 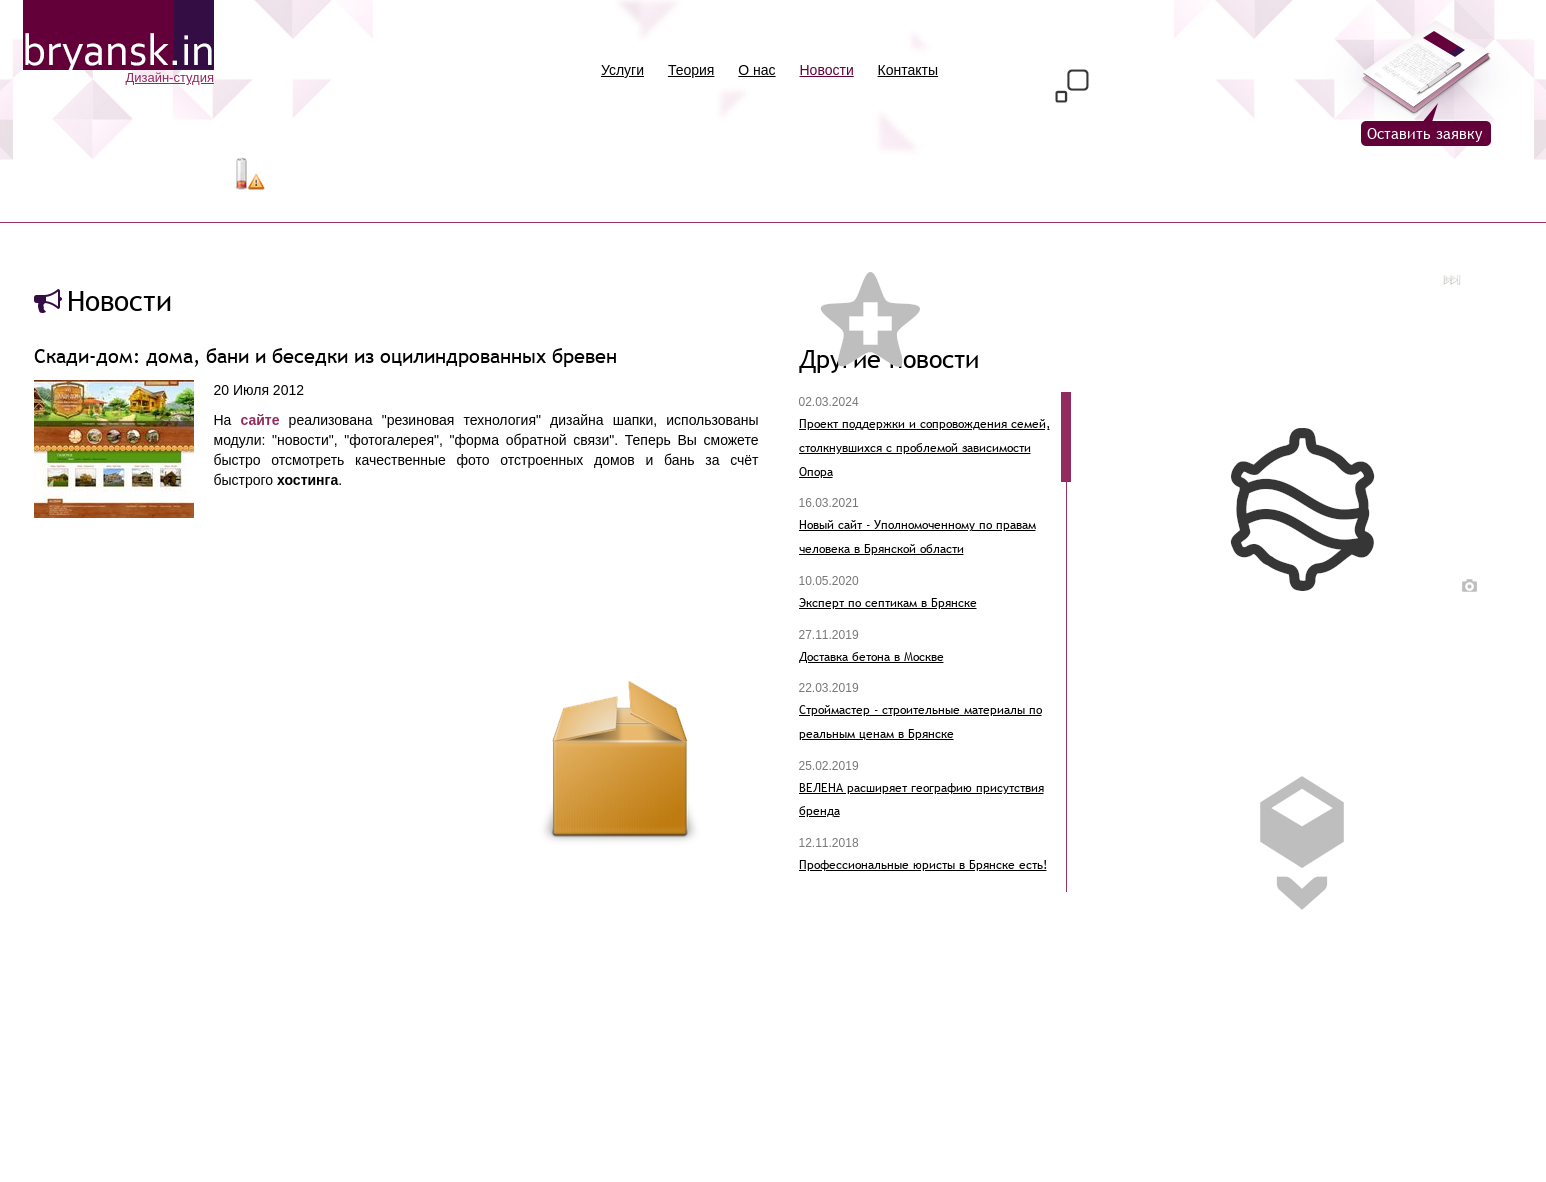 I want to click on skip to the next track or media item, so click(x=1452, y=280).